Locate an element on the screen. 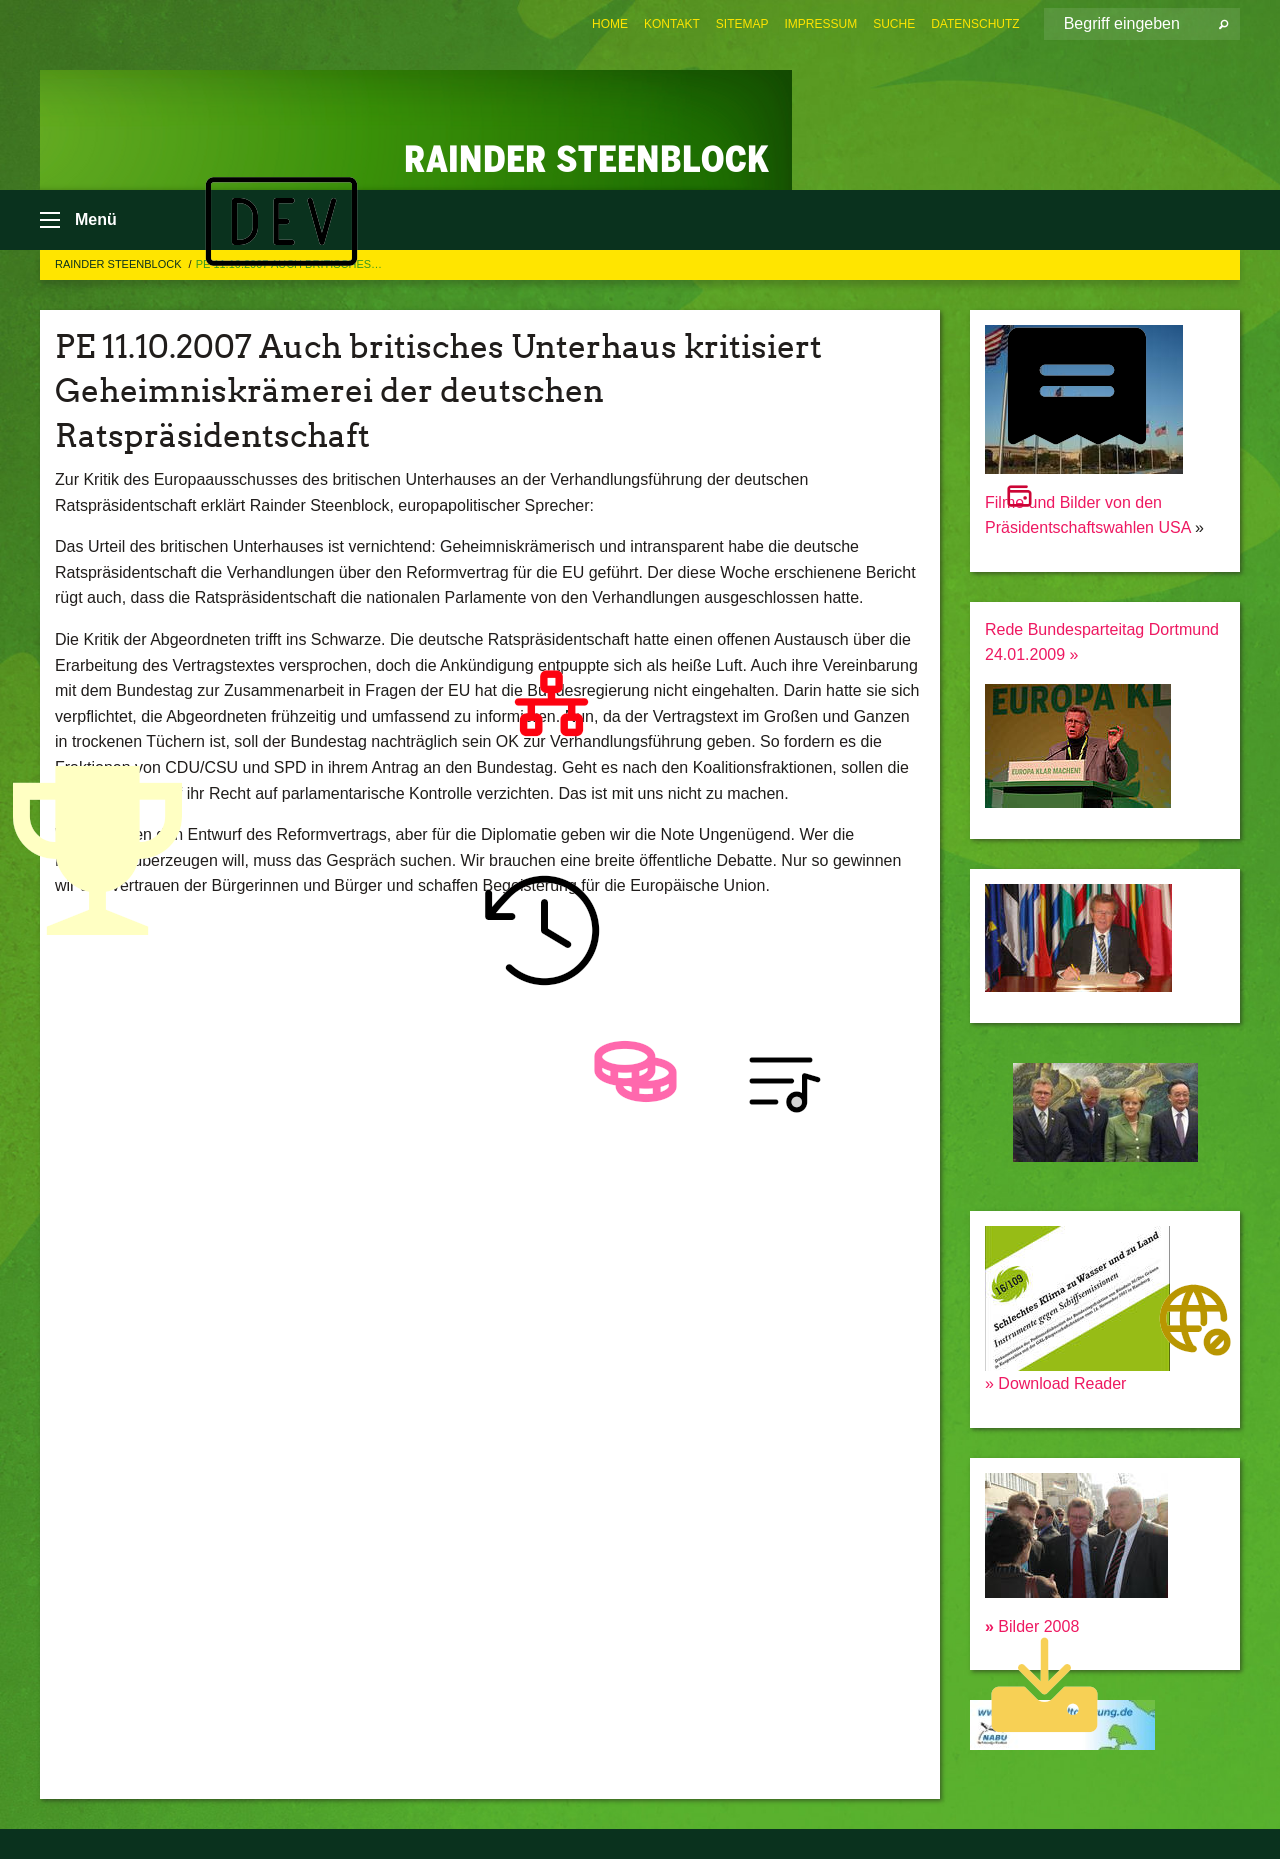 Image resolution: width=1280 pixels, height=1859 pixels. access your wallet or payment methods is located at coordinates (1019, 497).